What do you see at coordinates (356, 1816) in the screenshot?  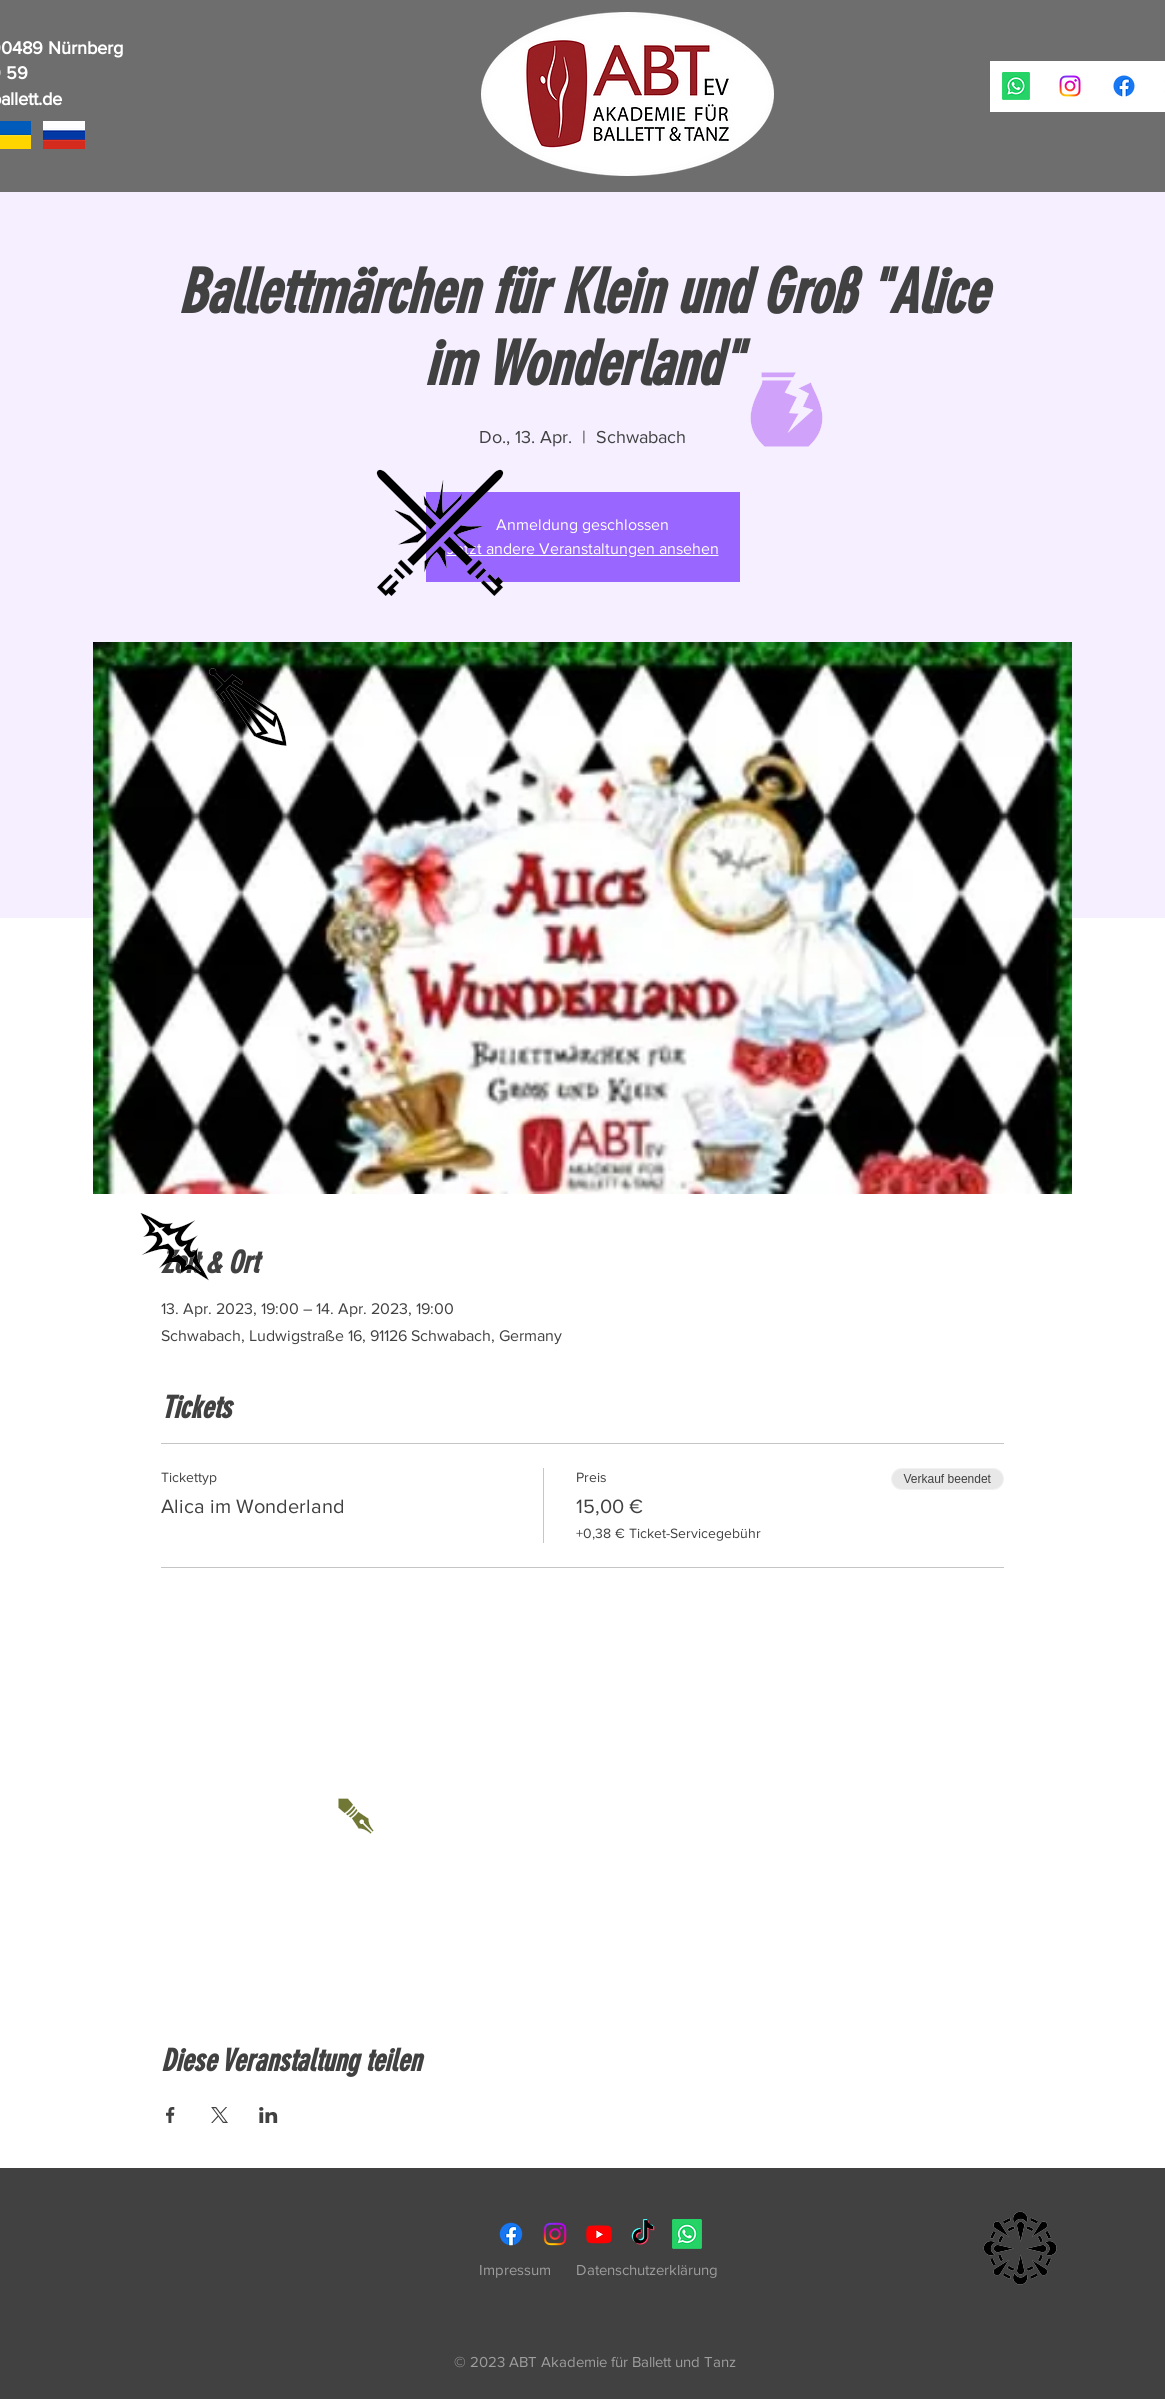 I see `compose a new document or note` at bounding box center [356, 1816].